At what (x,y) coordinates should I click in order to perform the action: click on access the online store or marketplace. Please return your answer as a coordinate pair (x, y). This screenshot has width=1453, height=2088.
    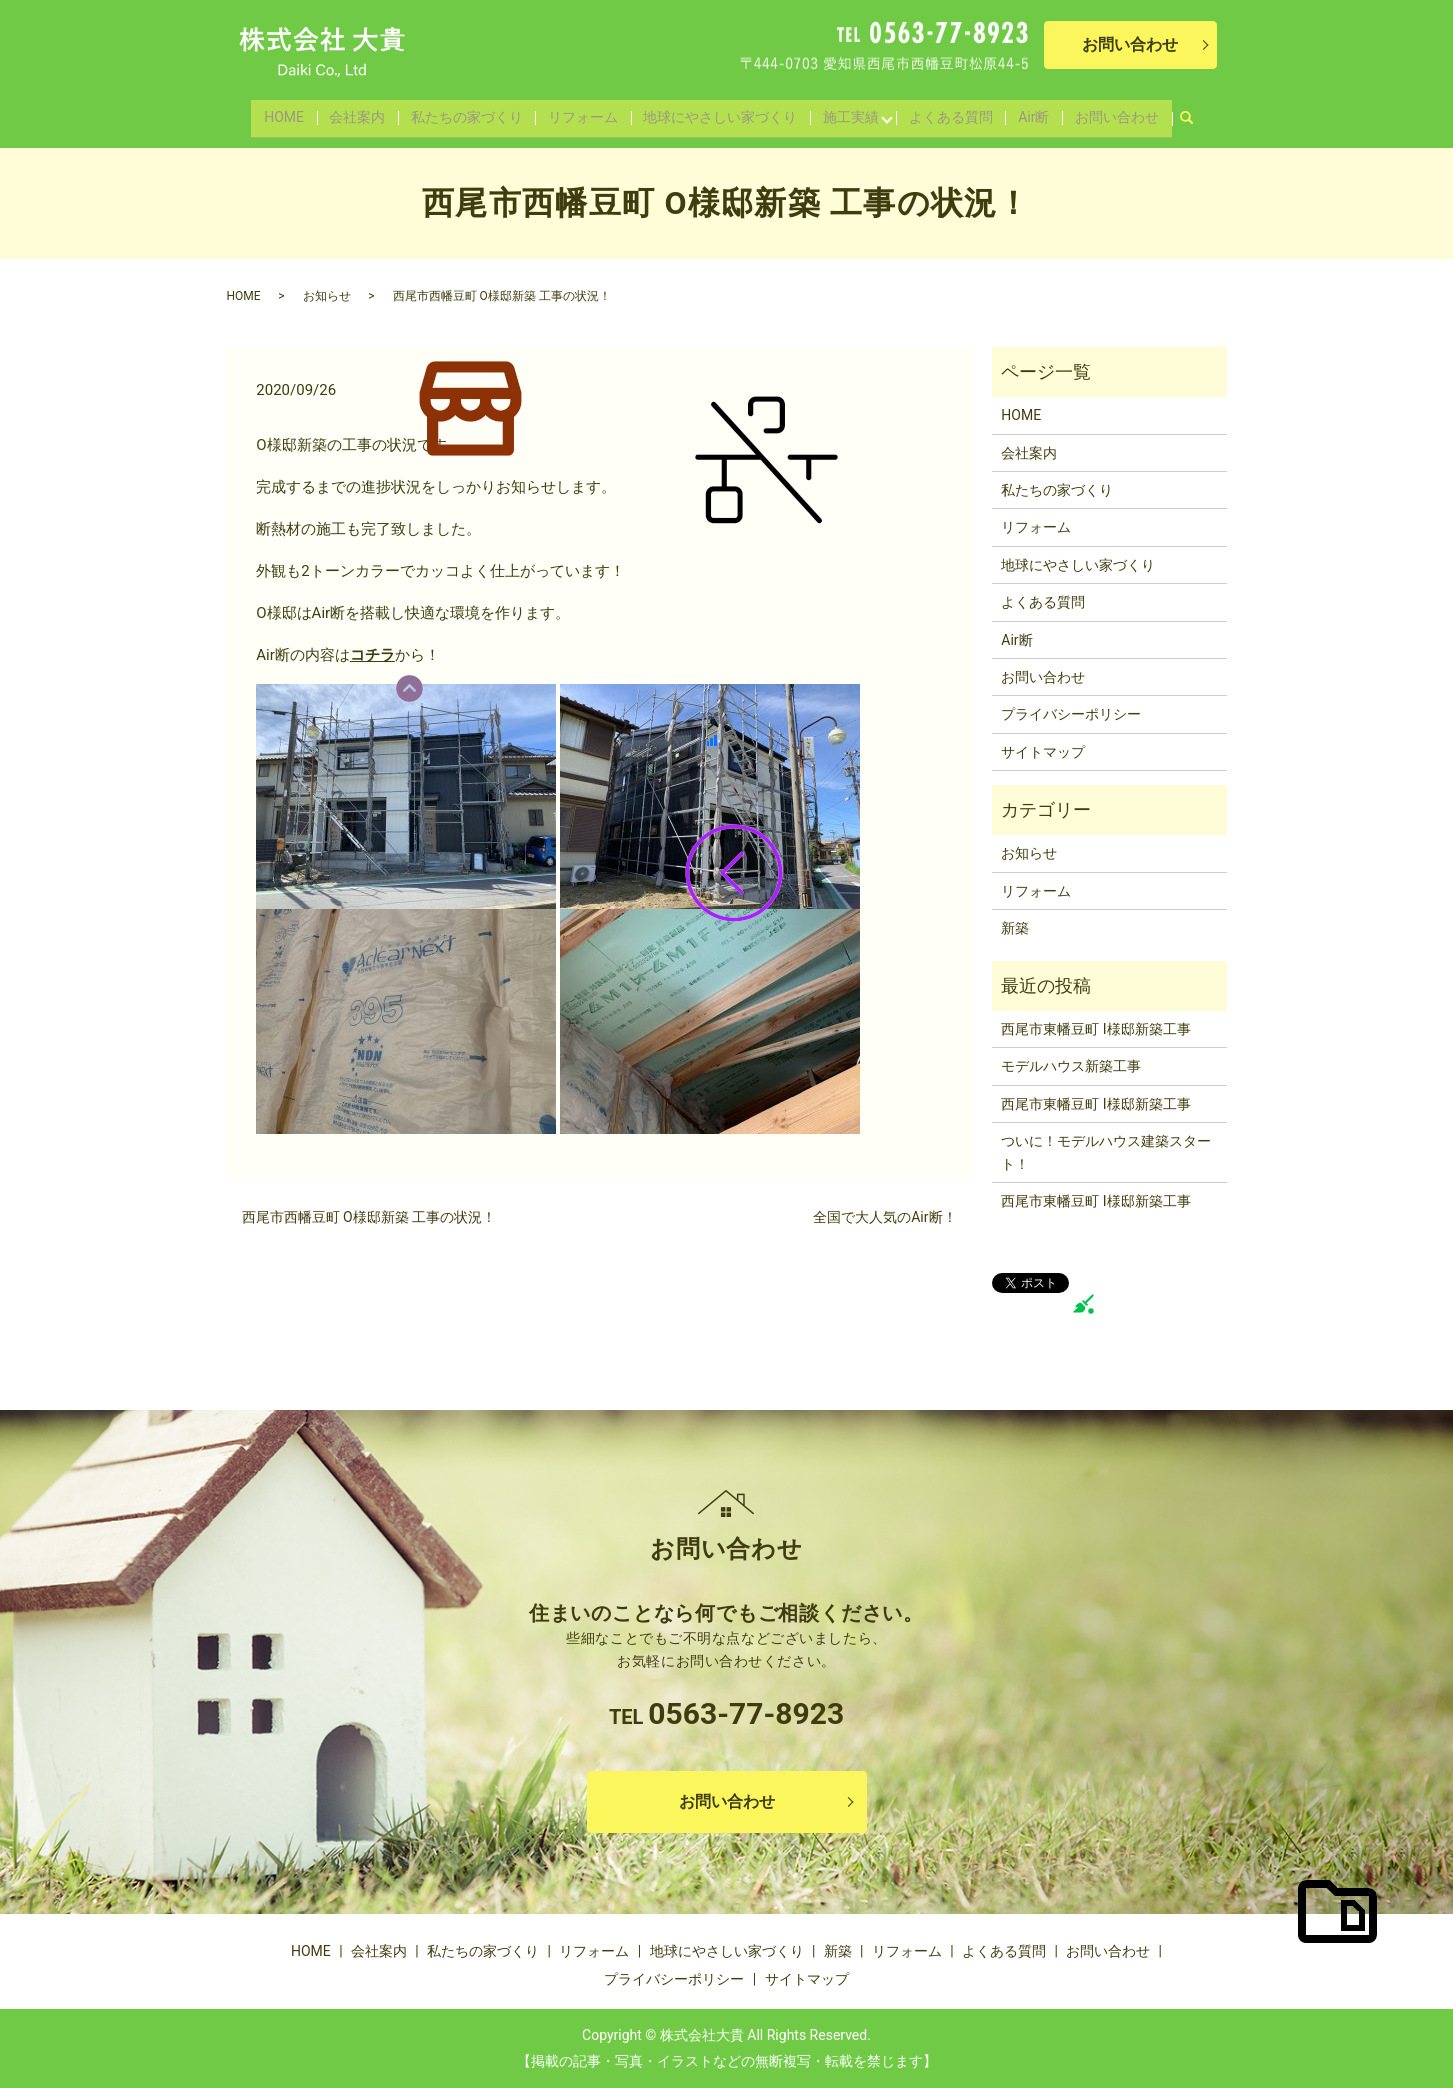
    Looking at the image, I should click on (470, 408).